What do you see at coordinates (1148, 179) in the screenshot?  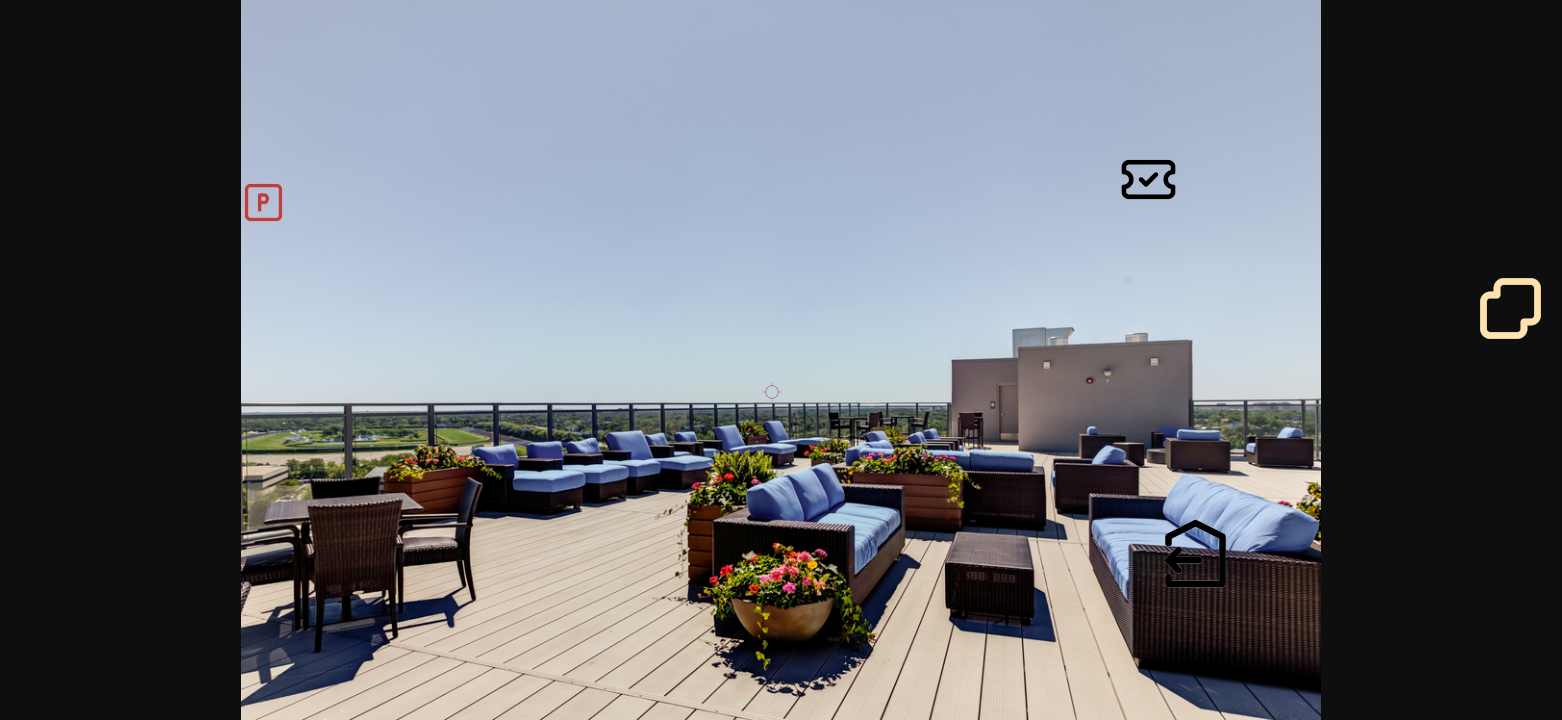 I see `confirmed ticket or booking` at bounding box center [1148, 179].